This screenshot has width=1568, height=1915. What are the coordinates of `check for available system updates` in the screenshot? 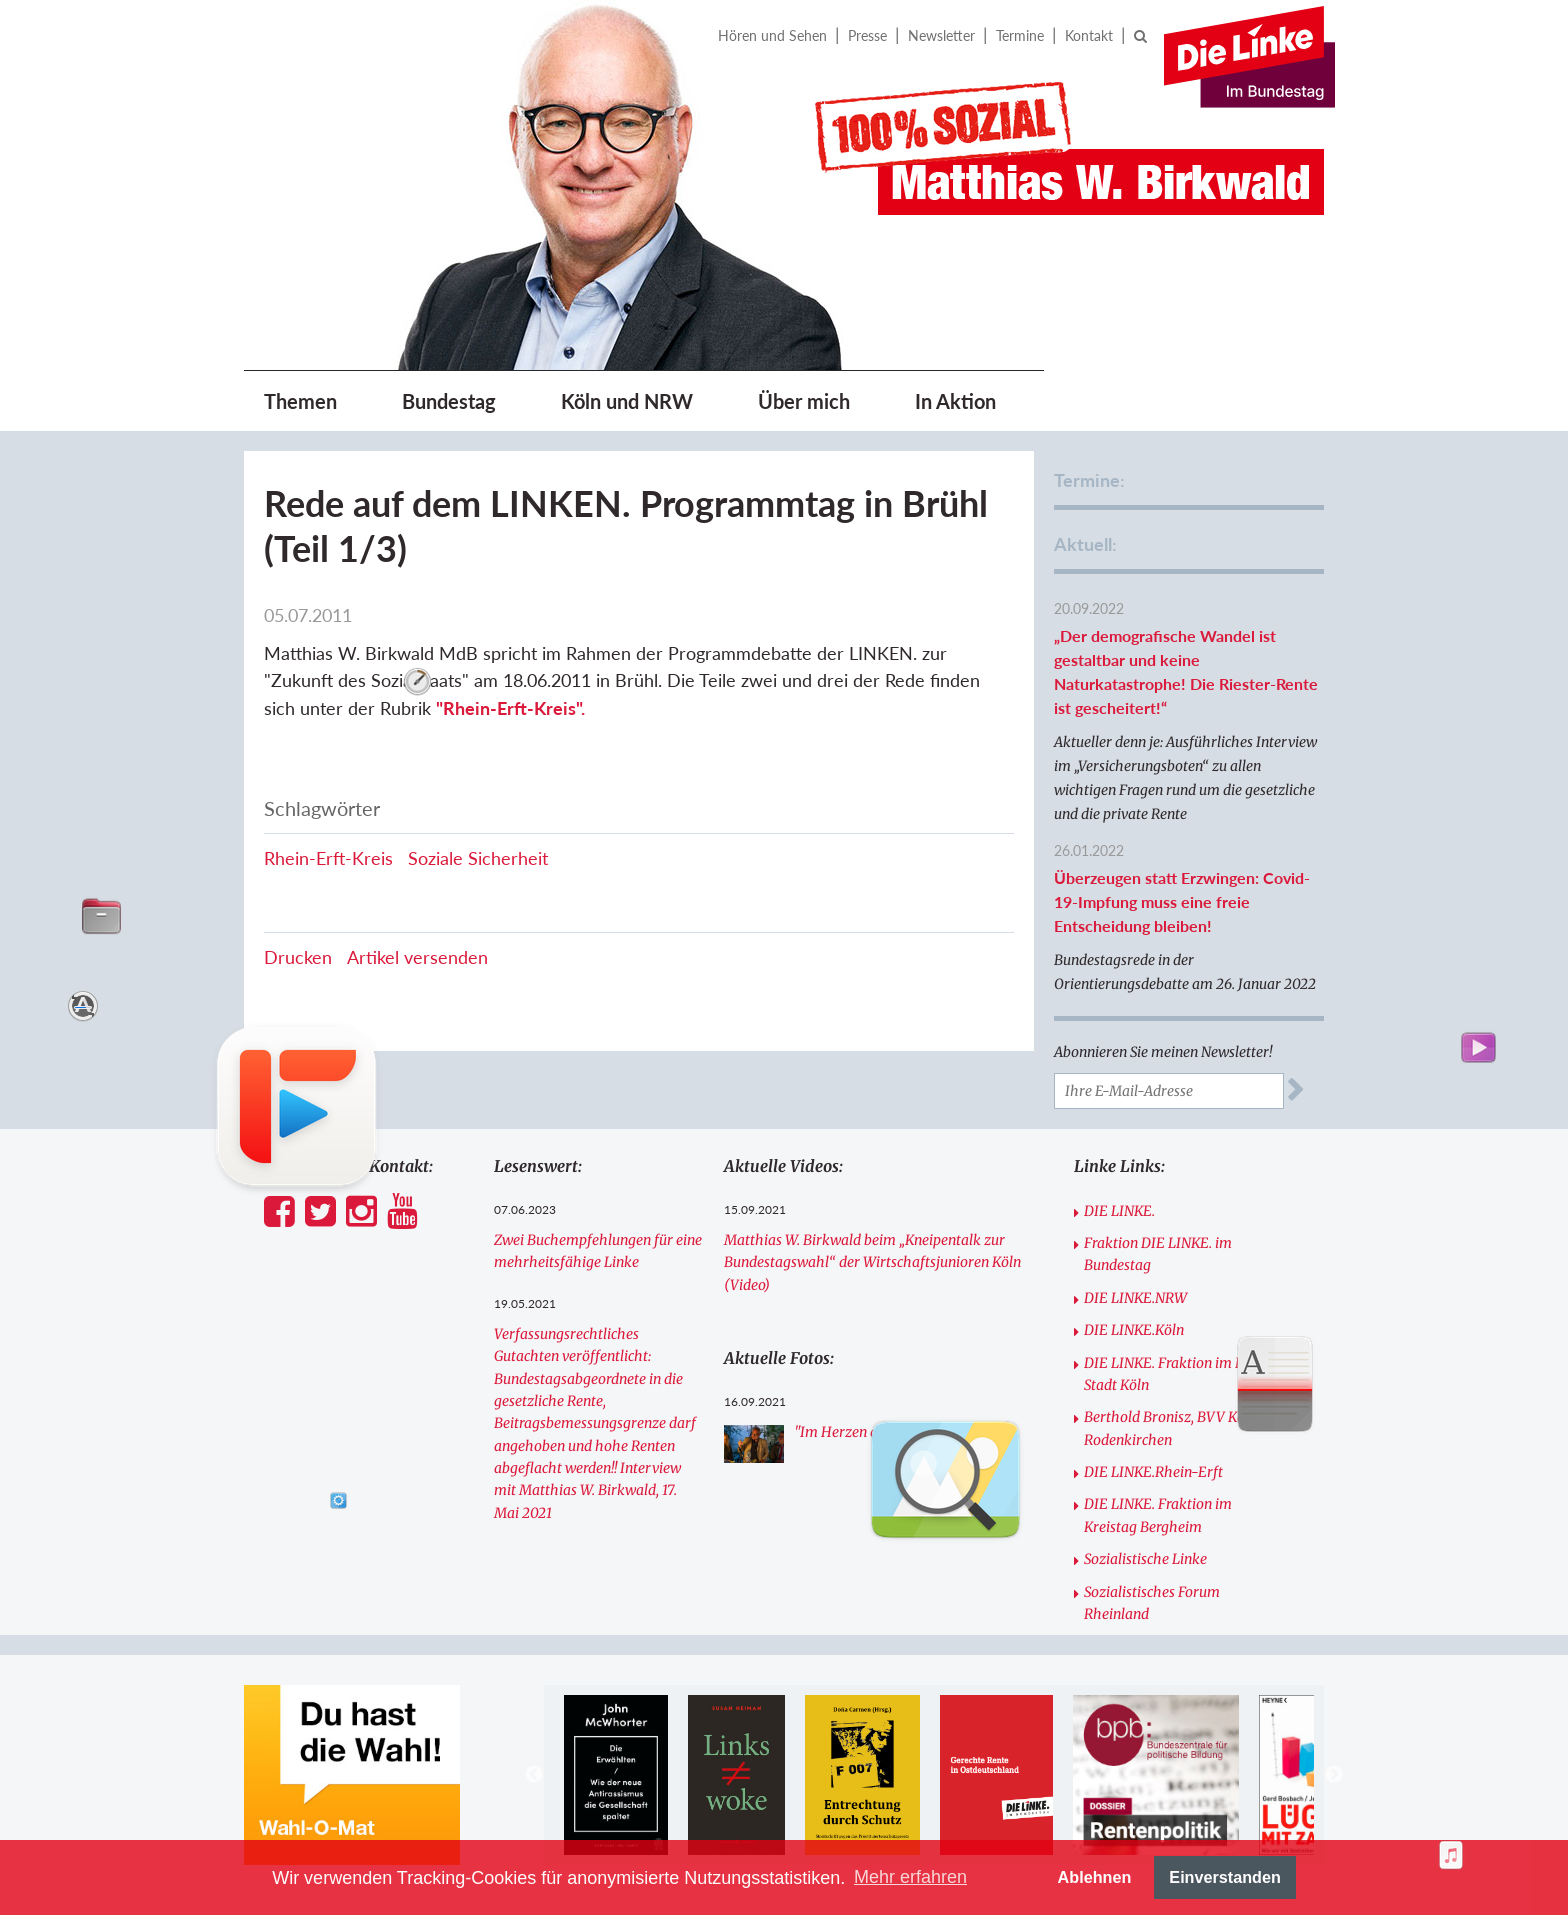 It's located at (83, 1006).